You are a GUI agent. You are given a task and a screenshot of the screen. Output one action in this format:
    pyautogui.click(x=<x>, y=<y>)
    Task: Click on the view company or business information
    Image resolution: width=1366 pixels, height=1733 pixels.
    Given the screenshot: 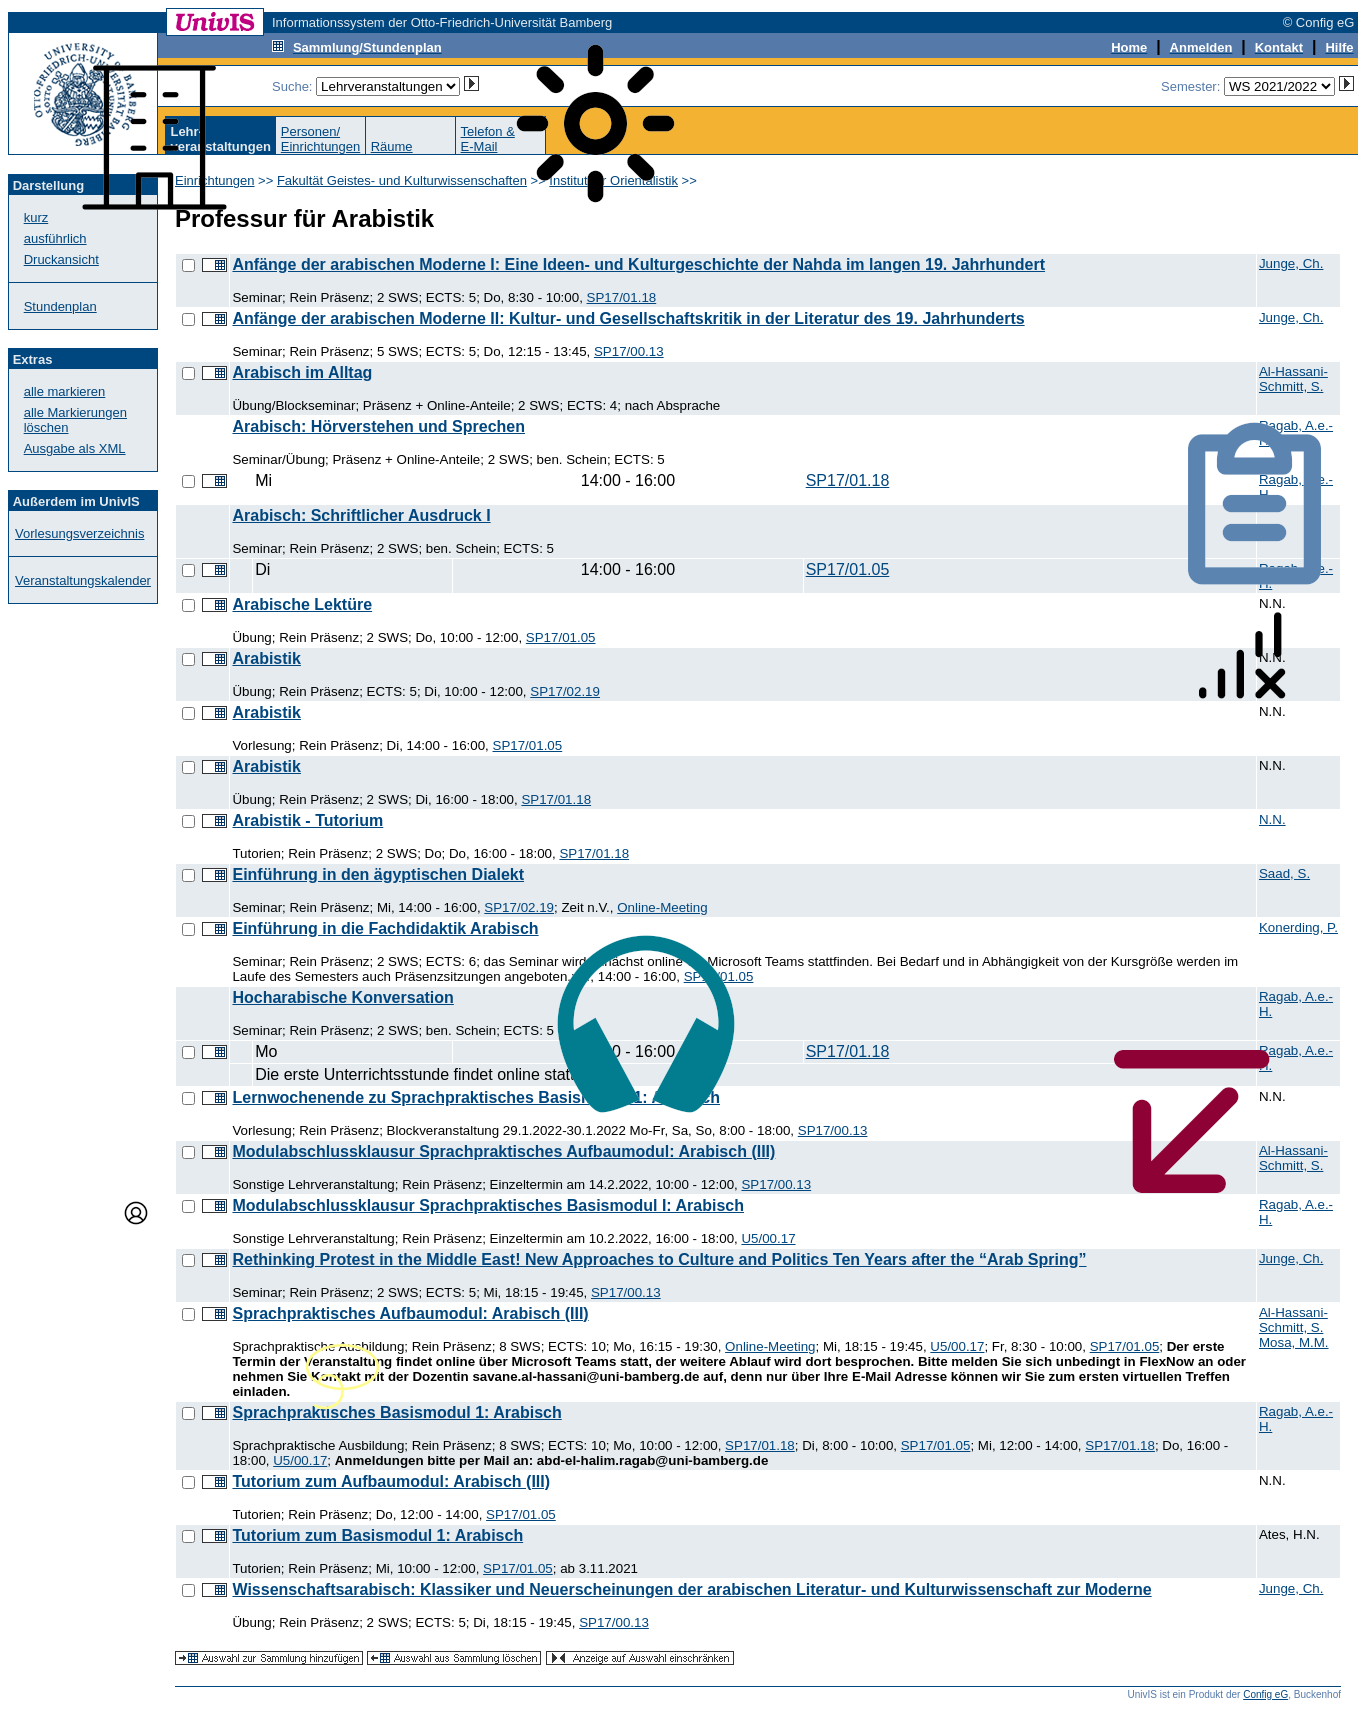 What is the action you would take?
    pyautogui.click(x=154, y=137)
    